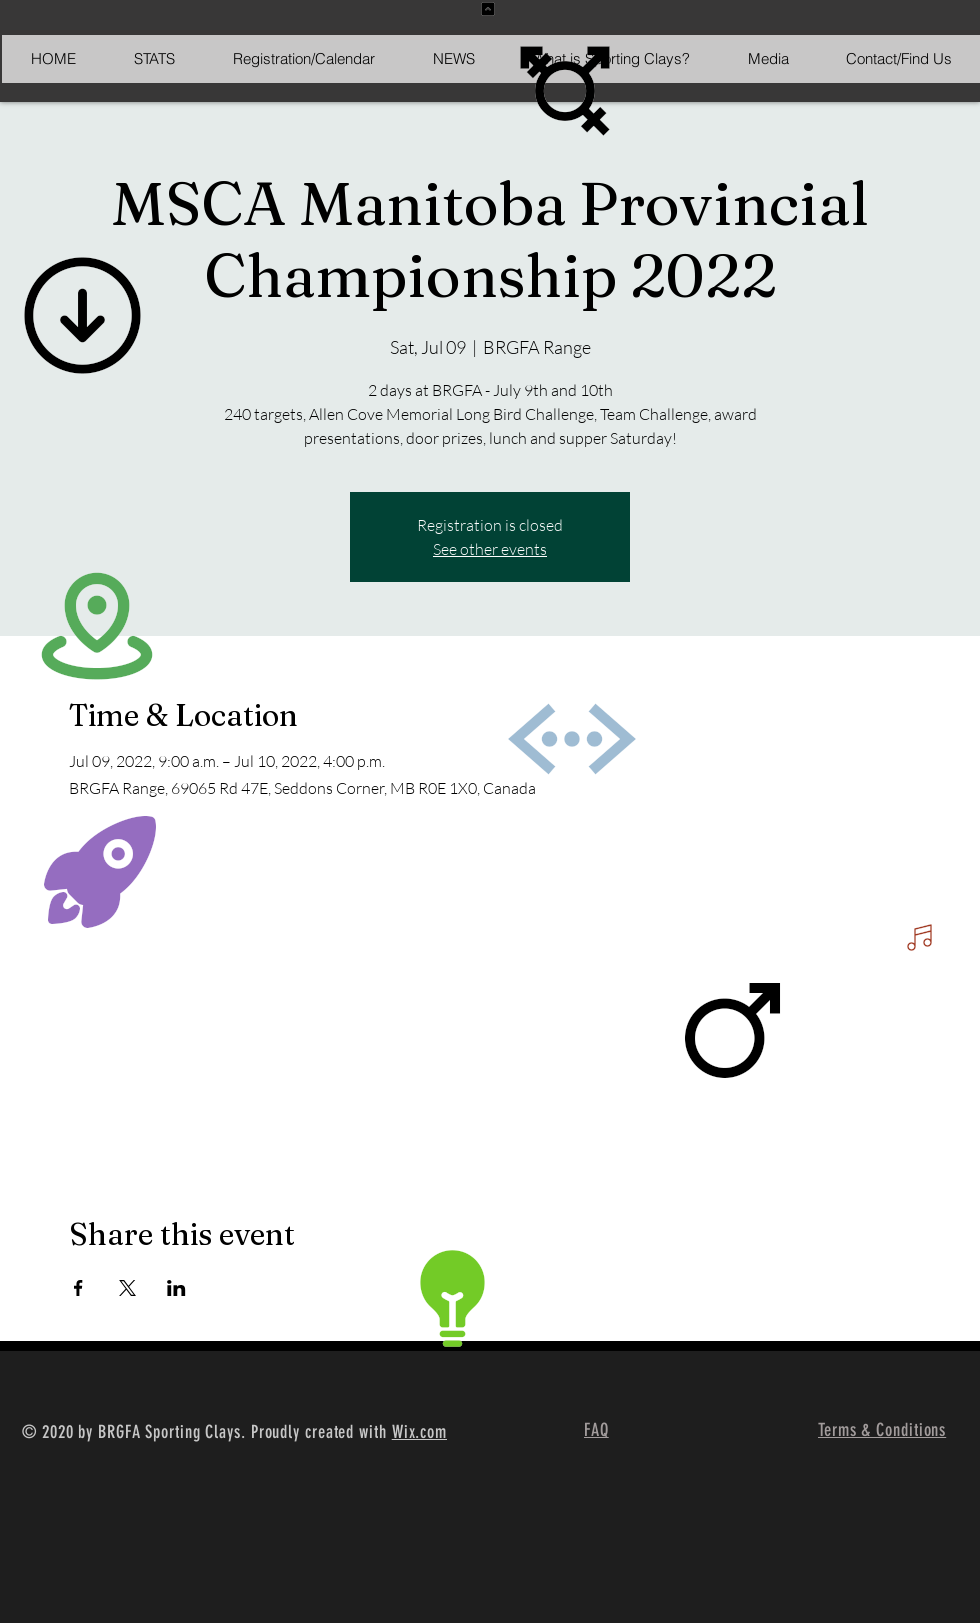 The image size is (980, 1623). I want to click on indicates code is currently processing or compiling, so click(572, 739).